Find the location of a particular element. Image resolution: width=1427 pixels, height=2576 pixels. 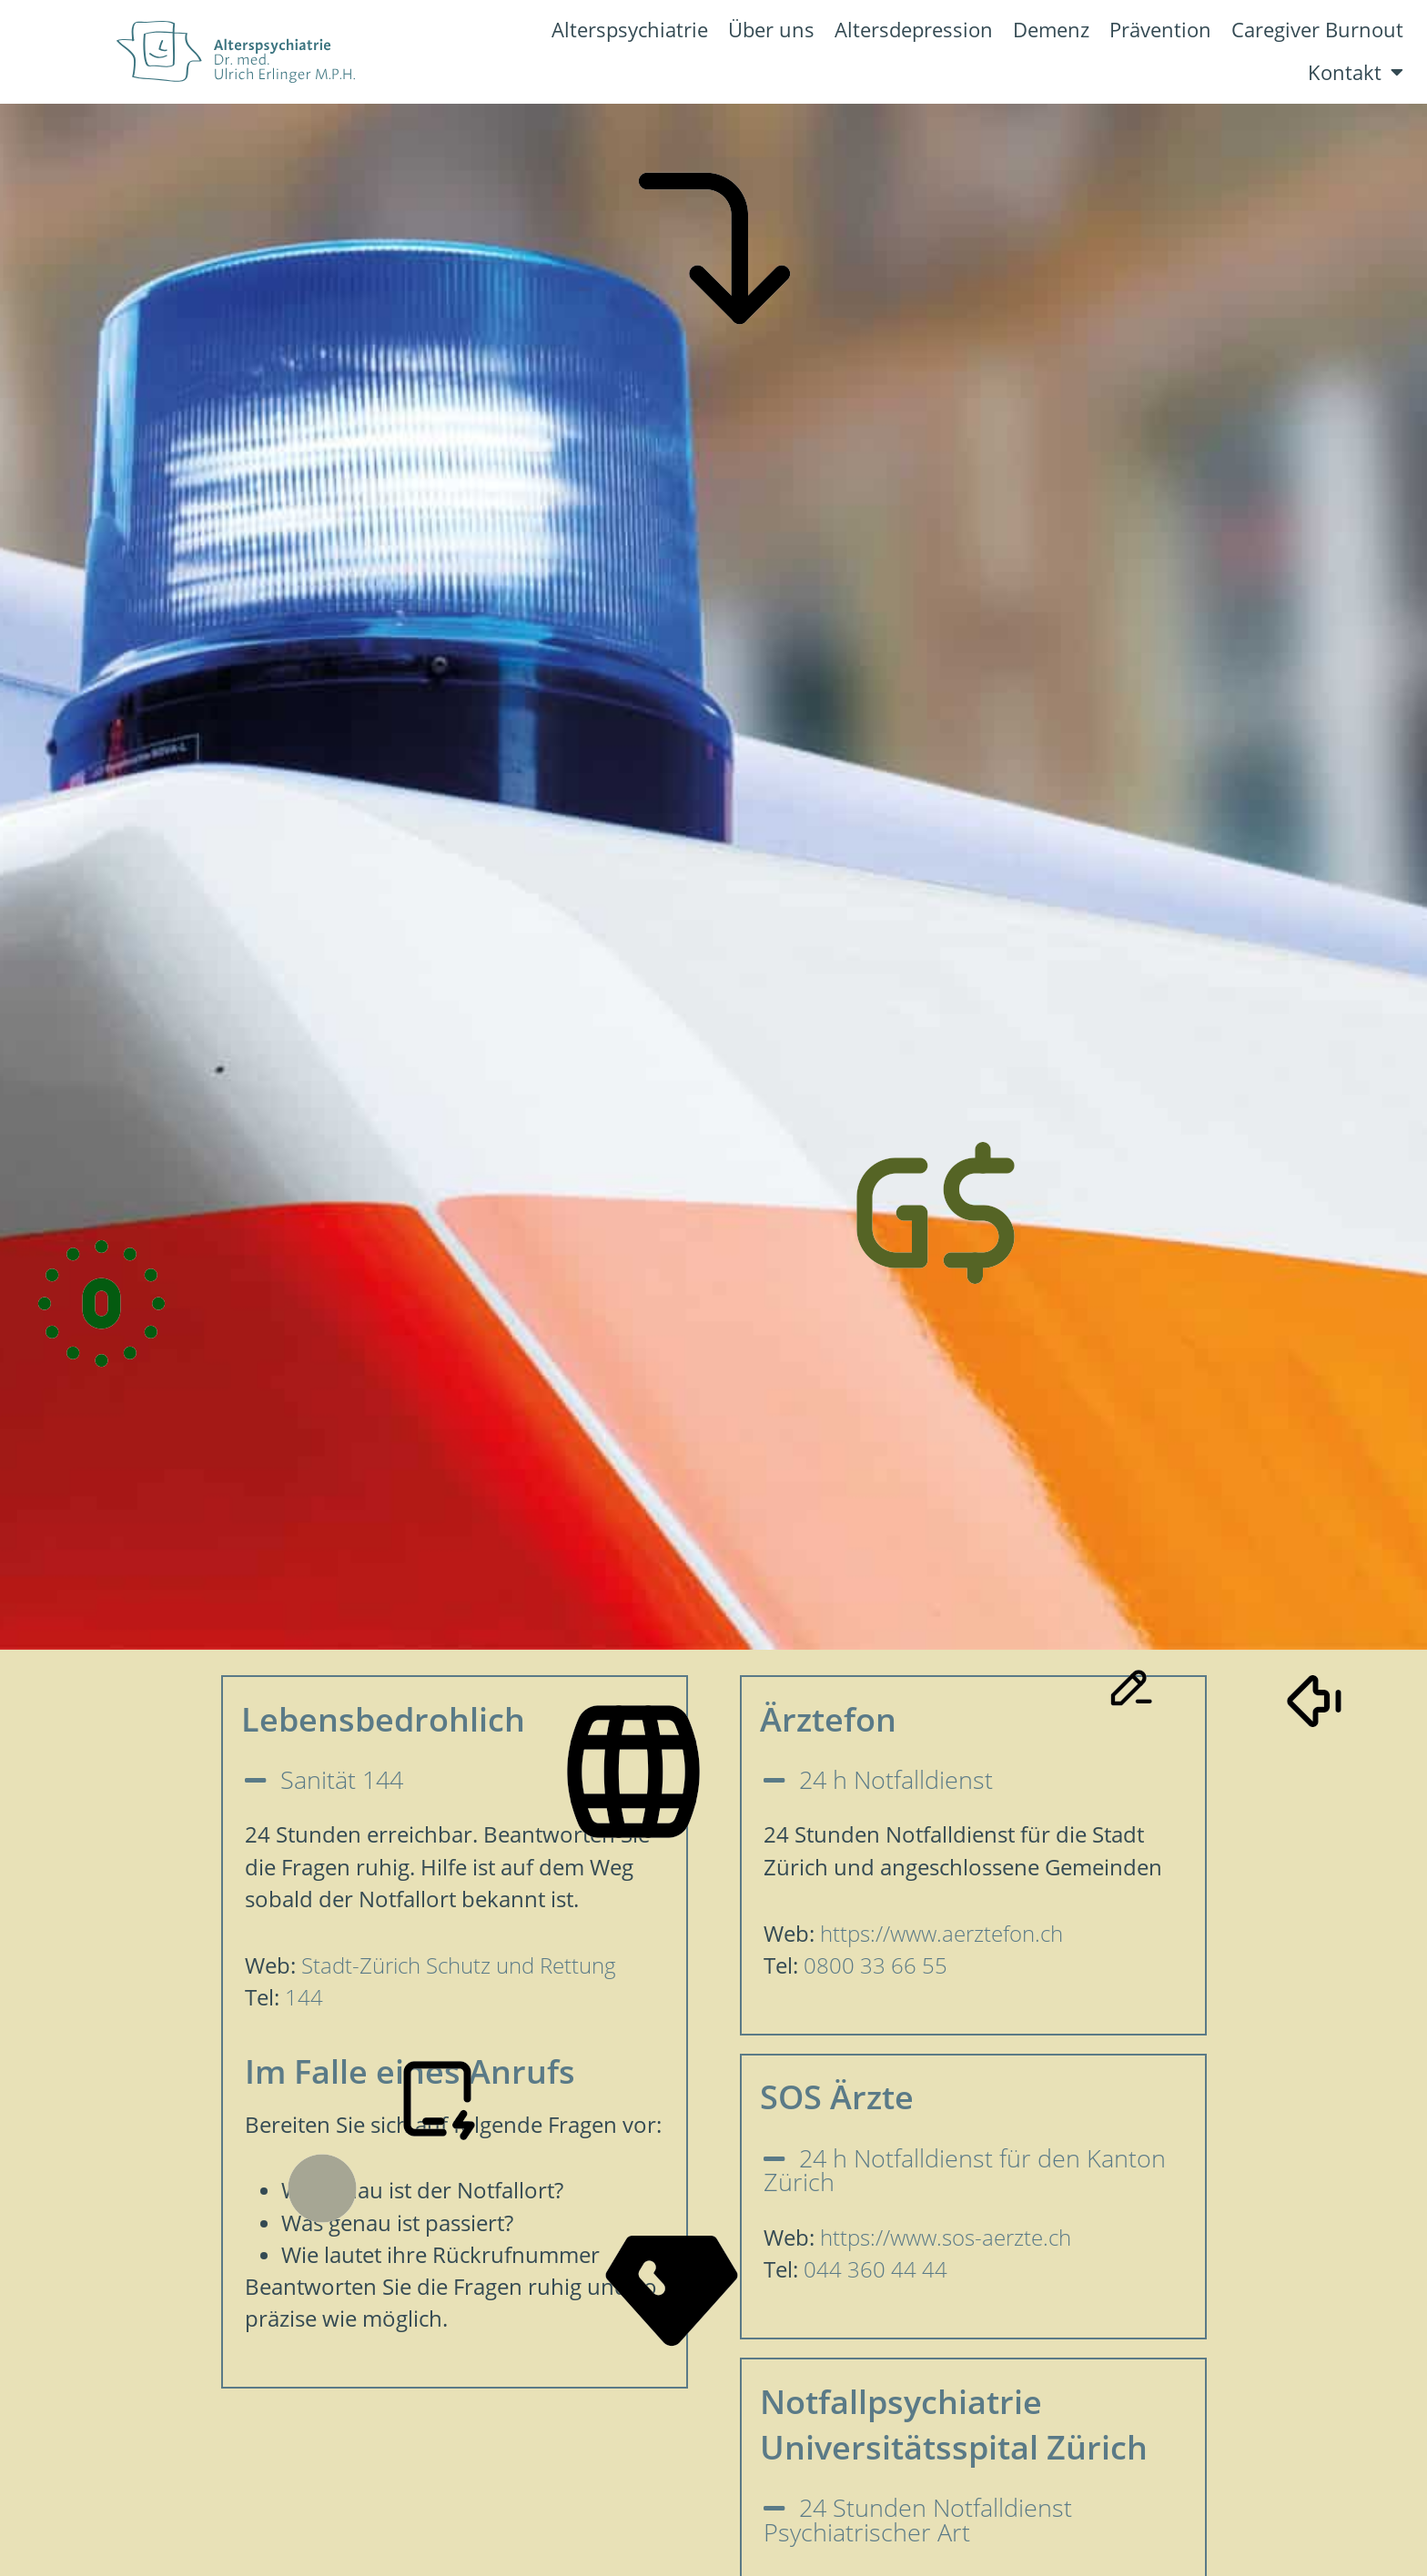

move item to the right and down is located at coordinates (714, 248).